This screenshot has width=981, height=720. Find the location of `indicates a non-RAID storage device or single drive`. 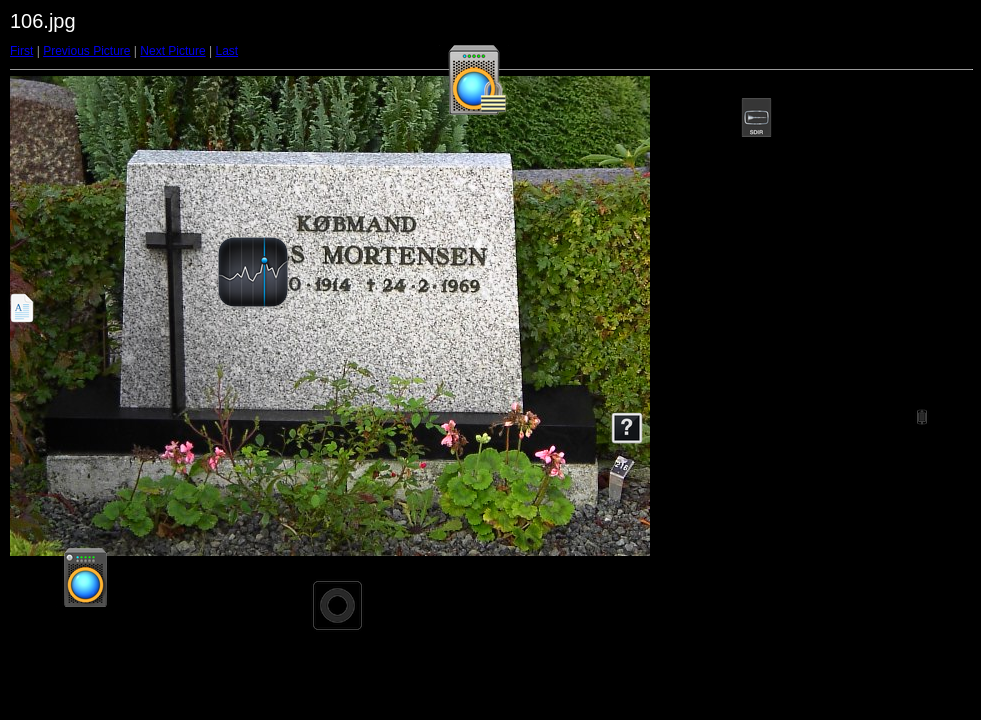

indicates a non-RAID storage device or single drive is located at coordinates (85, 577).